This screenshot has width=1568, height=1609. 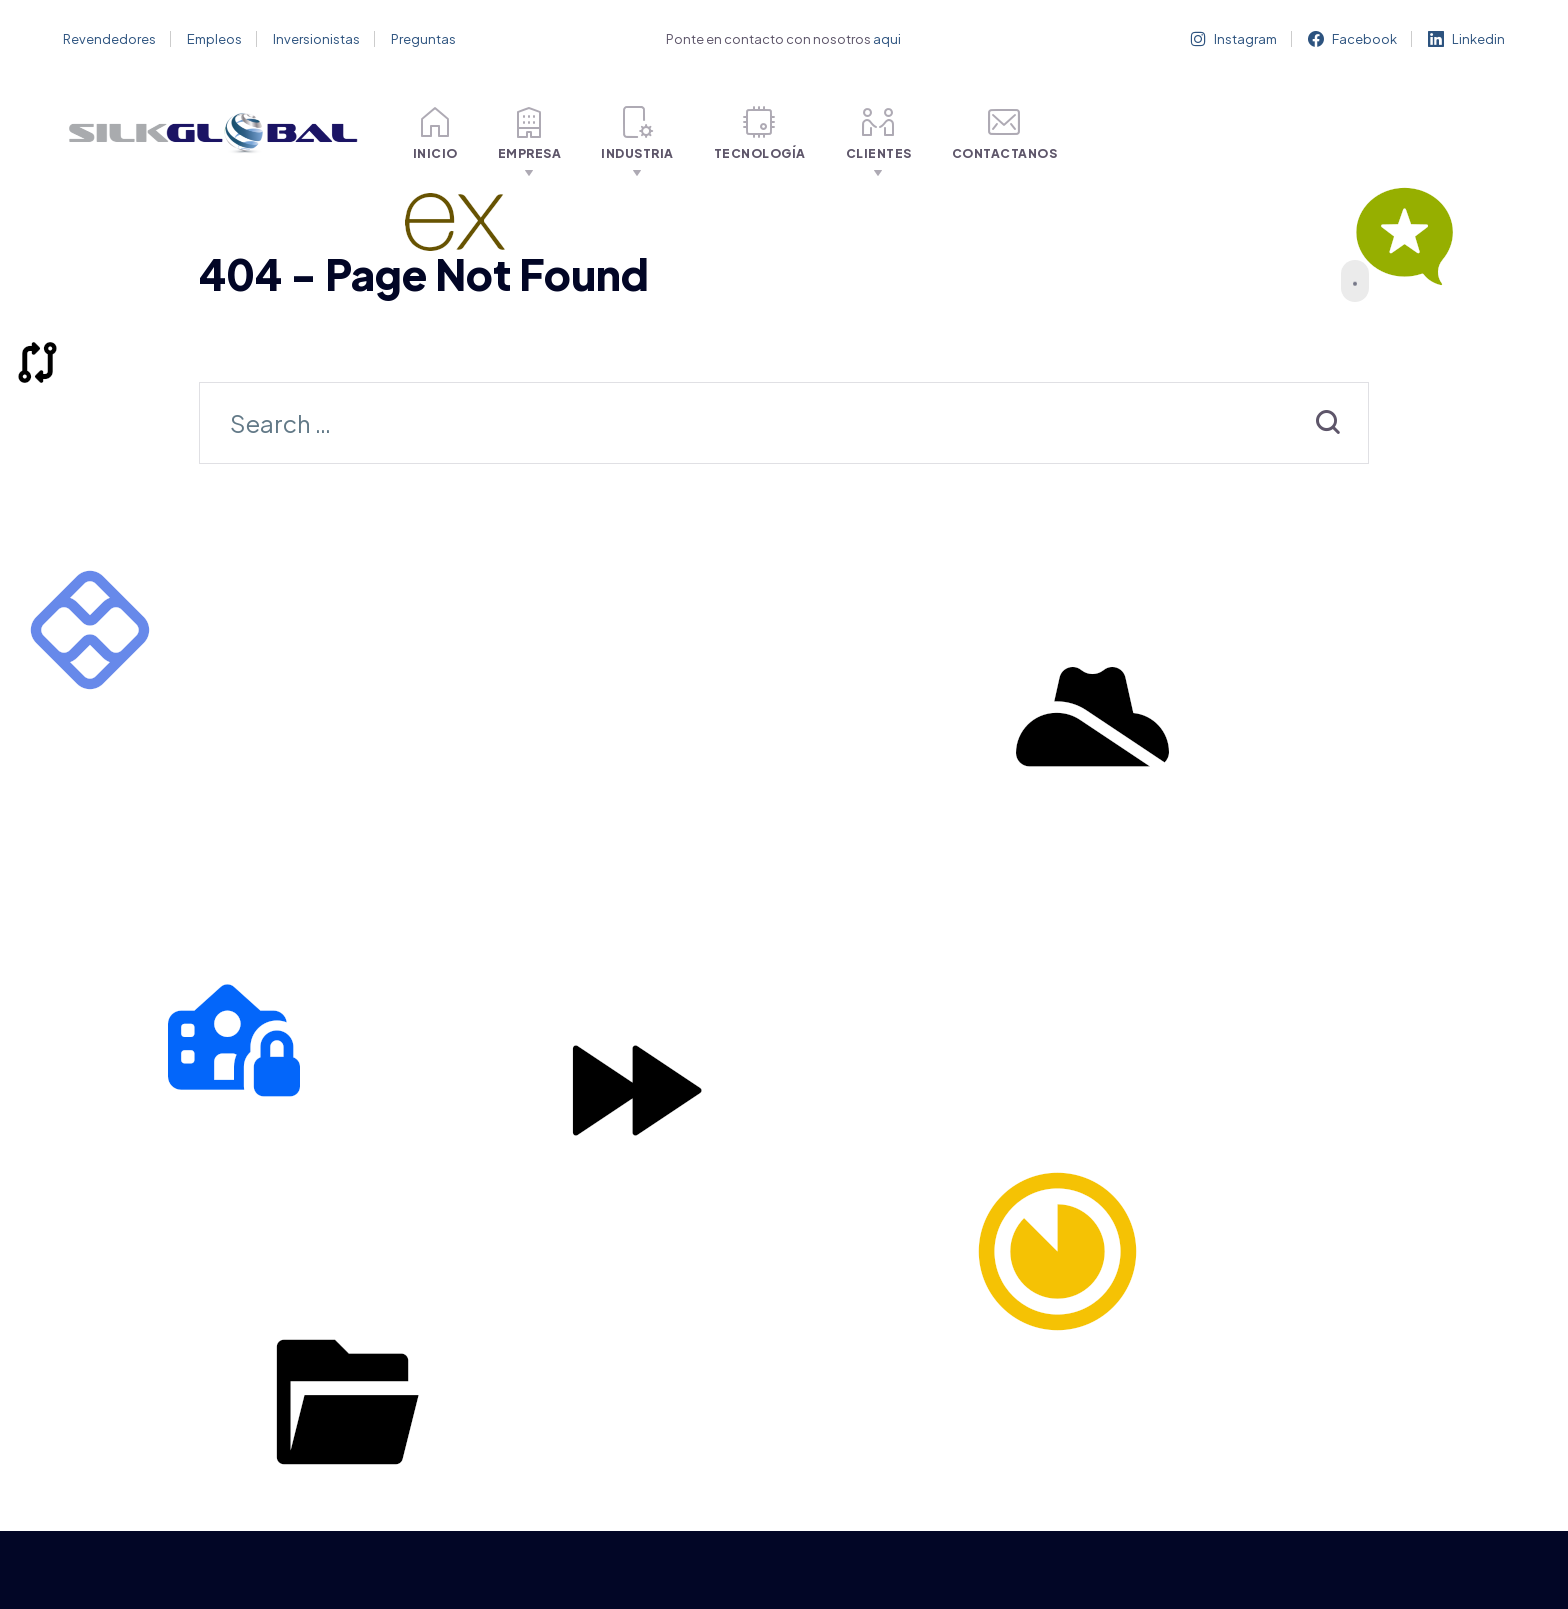 What do you see at coordinates (1092, 720) in the screenshot?
I see `select western or cowboy theme` at bounding box center [1092, 720].